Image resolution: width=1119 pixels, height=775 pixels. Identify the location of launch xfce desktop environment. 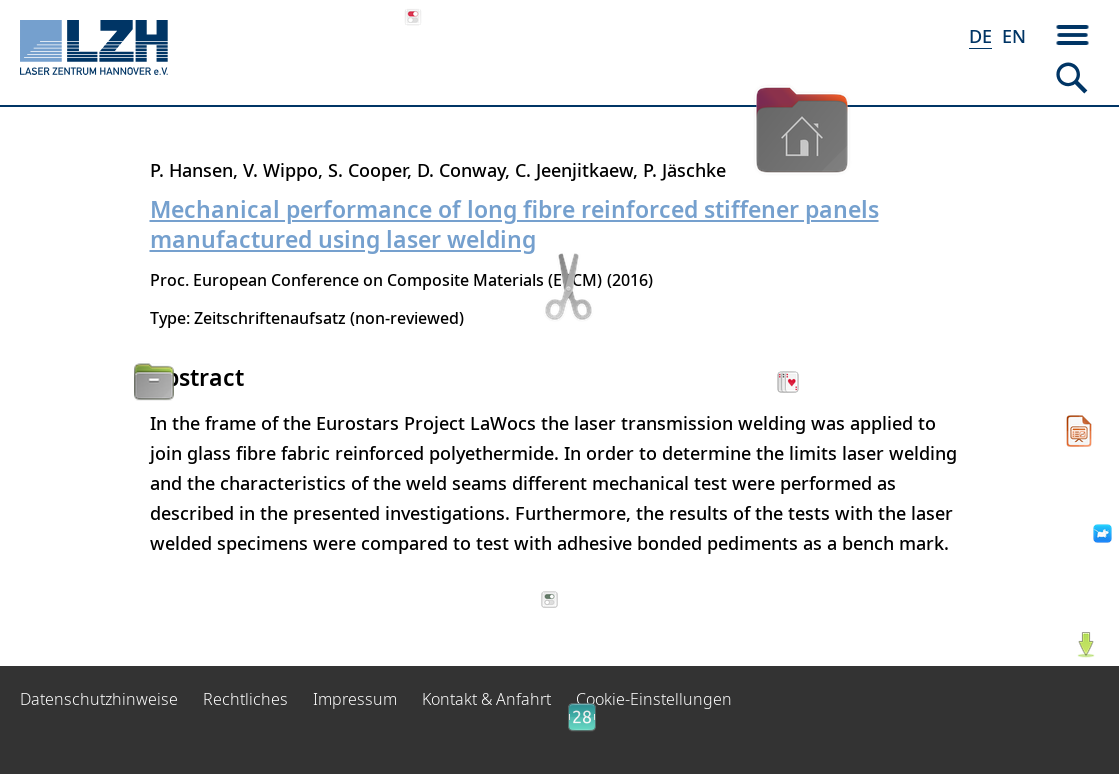
(1102, 533).